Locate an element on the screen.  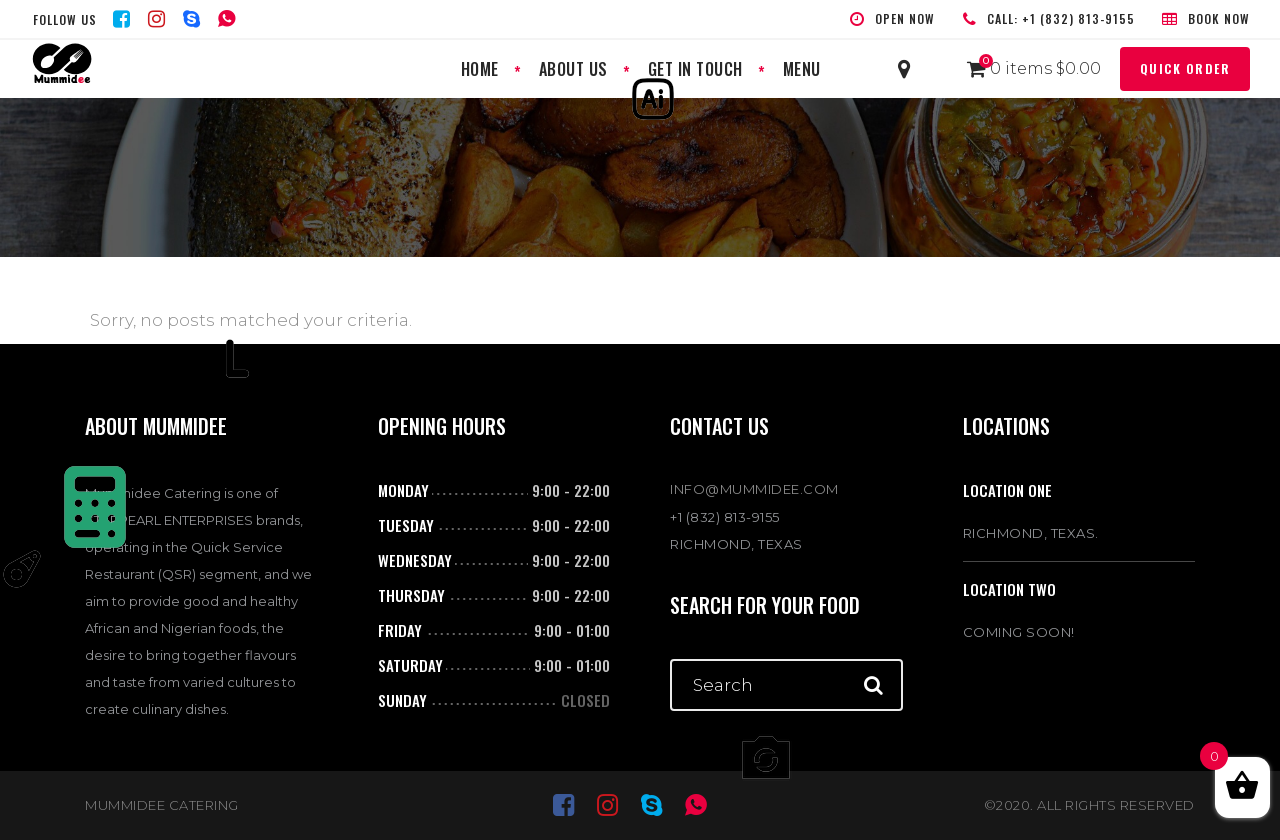
open the calculator app is located at coordinates (95, 507).